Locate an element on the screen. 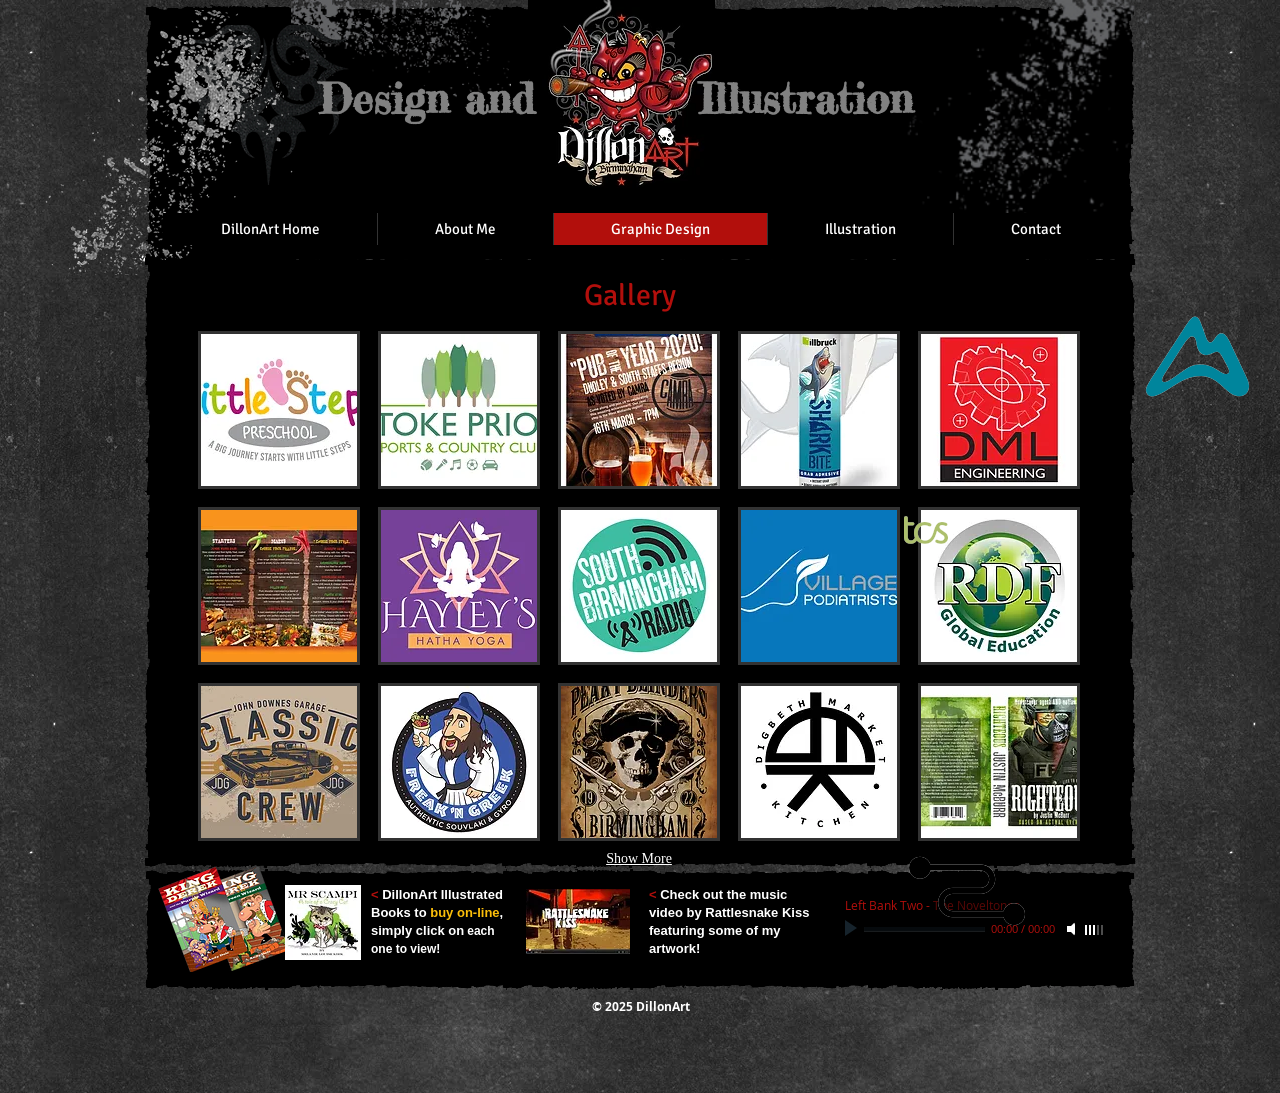  Tata Consultancy Services company logo is located at coordinates (926, 530).